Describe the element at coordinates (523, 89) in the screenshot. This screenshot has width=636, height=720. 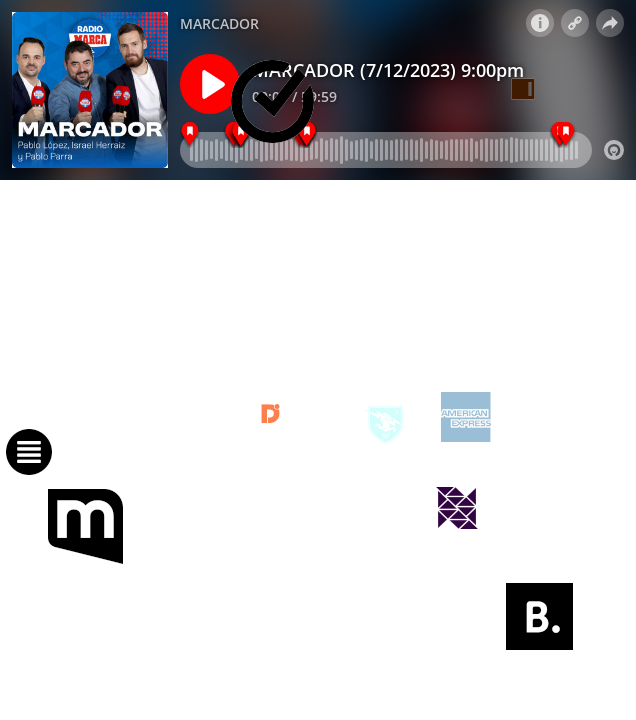
I see `switch to right sidebar layout` at that location.